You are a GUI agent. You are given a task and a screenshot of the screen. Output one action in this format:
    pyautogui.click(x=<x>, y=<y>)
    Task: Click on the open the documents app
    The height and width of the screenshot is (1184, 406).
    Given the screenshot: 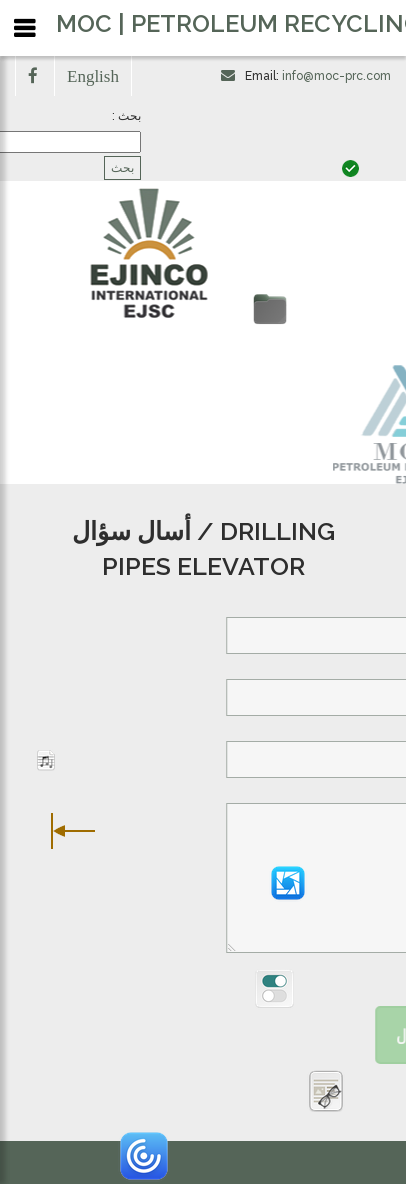 What is the action you would take?
    pyautogui.click(x=326, y=1091)
    